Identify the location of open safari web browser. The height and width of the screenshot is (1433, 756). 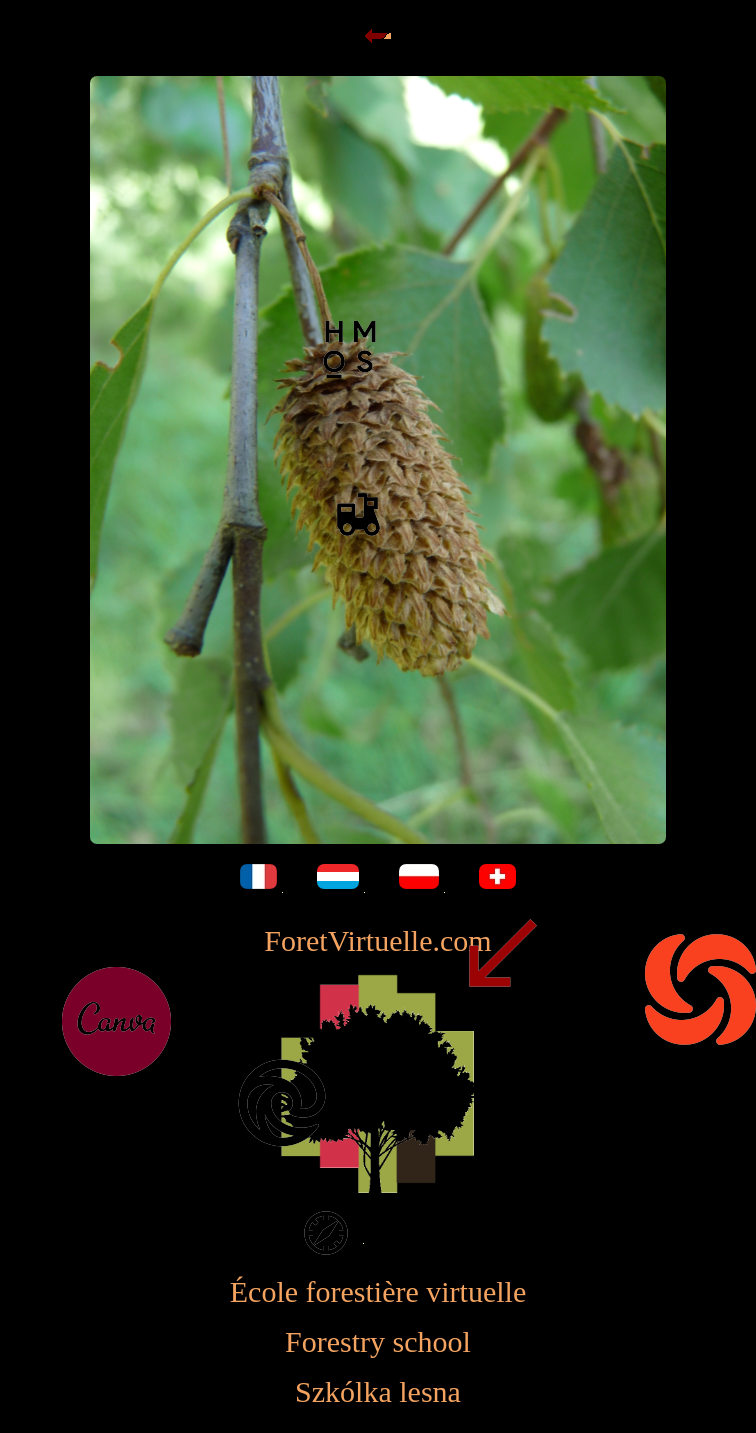
(326, 1233).